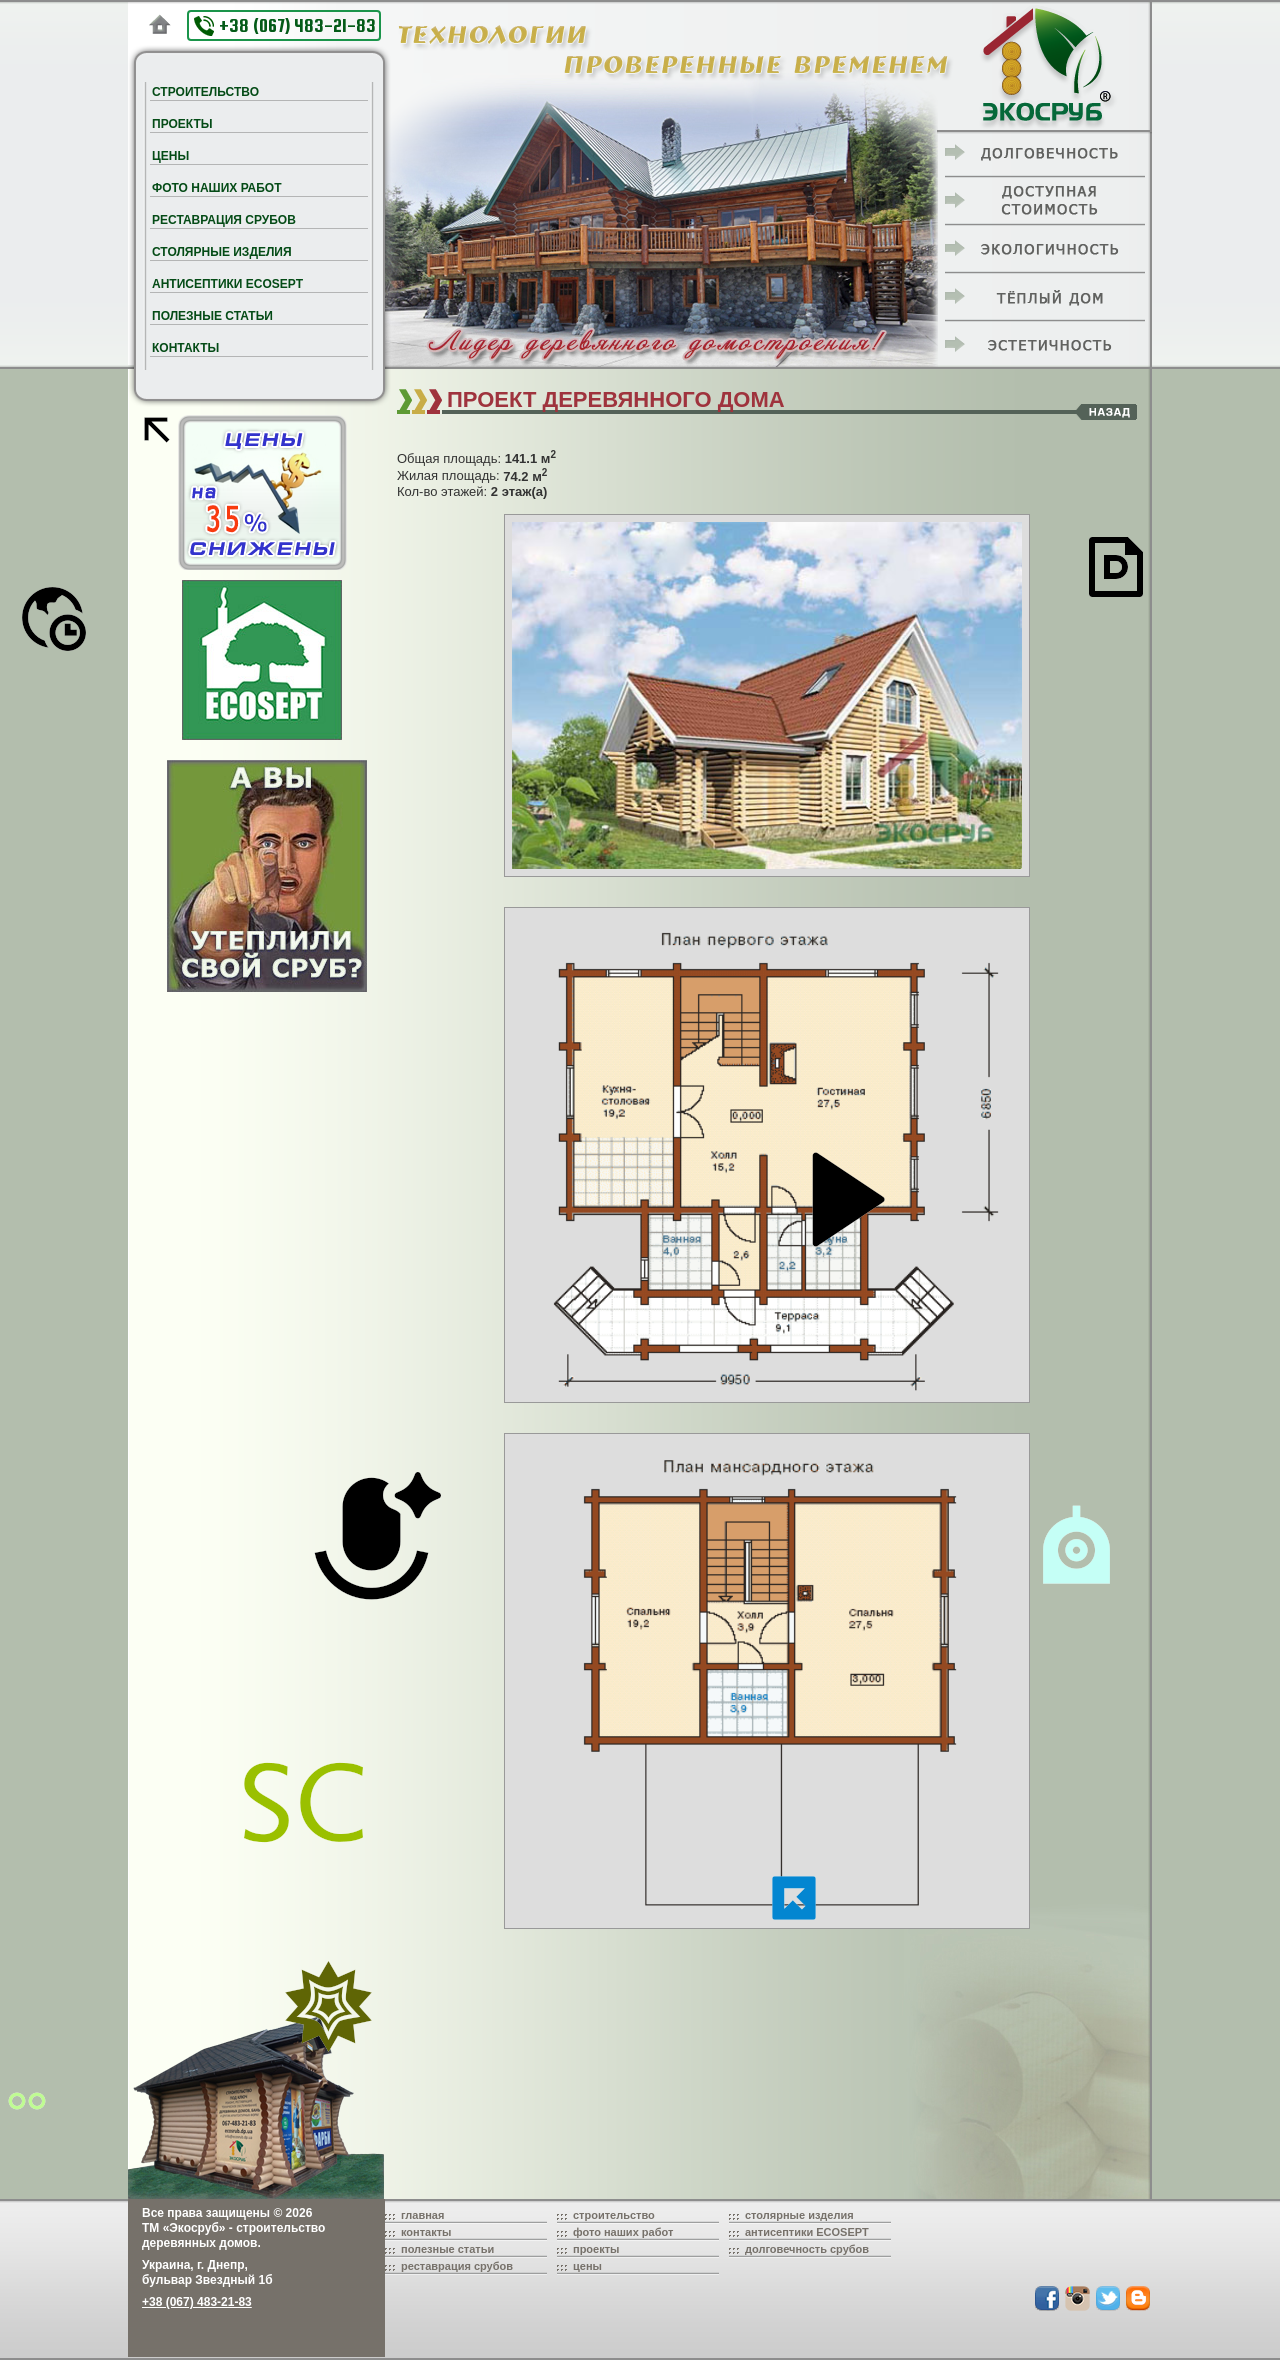 This screenshot has height=2360, width=1280. What do you see at coordinates (27, 2101) in the screenshot?
I see `open flickr app` at bounding box center [27, 2101].